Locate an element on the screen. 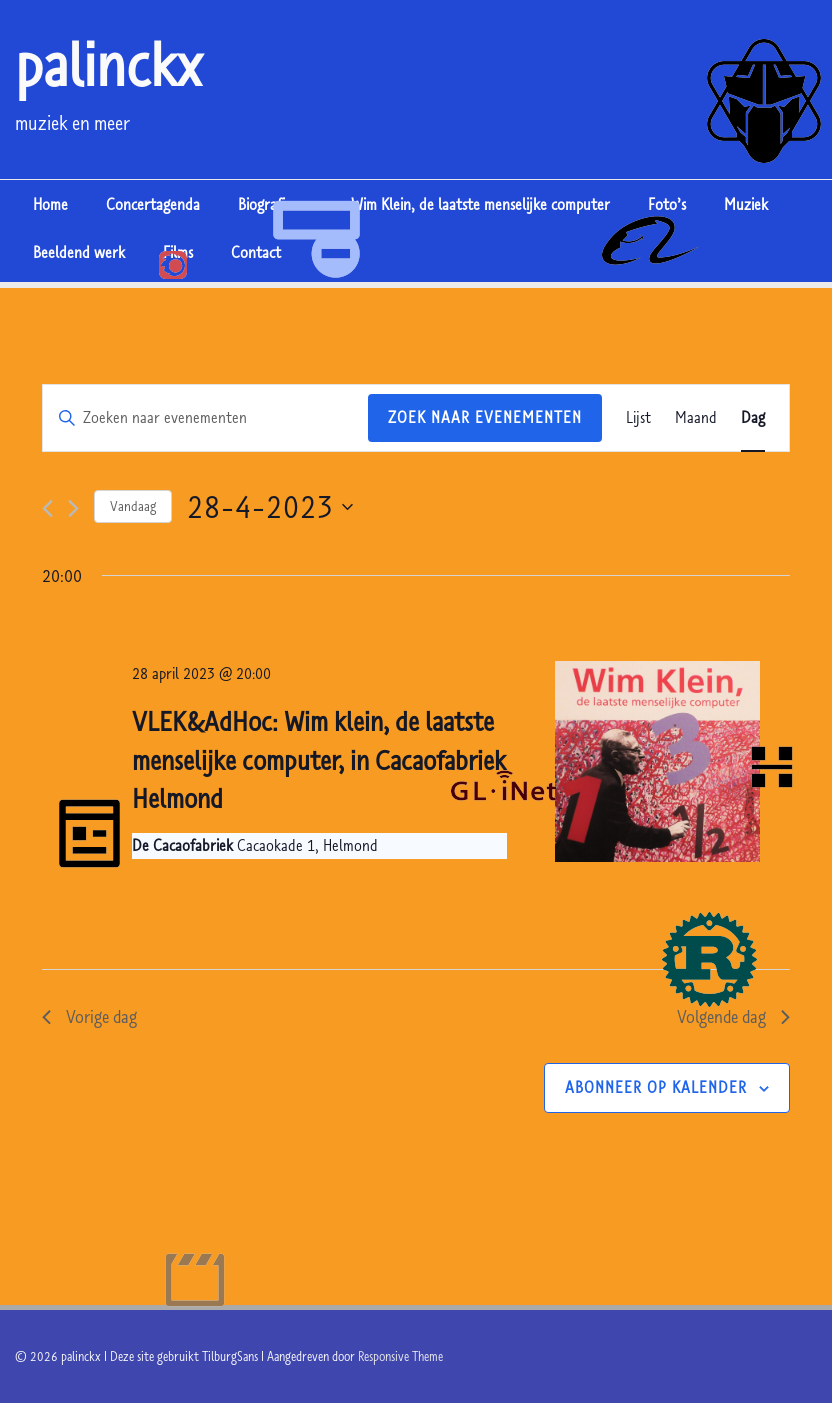 This screenshot has height=1403, width=832. rust programming language logo is located at coordinates (709, 959).